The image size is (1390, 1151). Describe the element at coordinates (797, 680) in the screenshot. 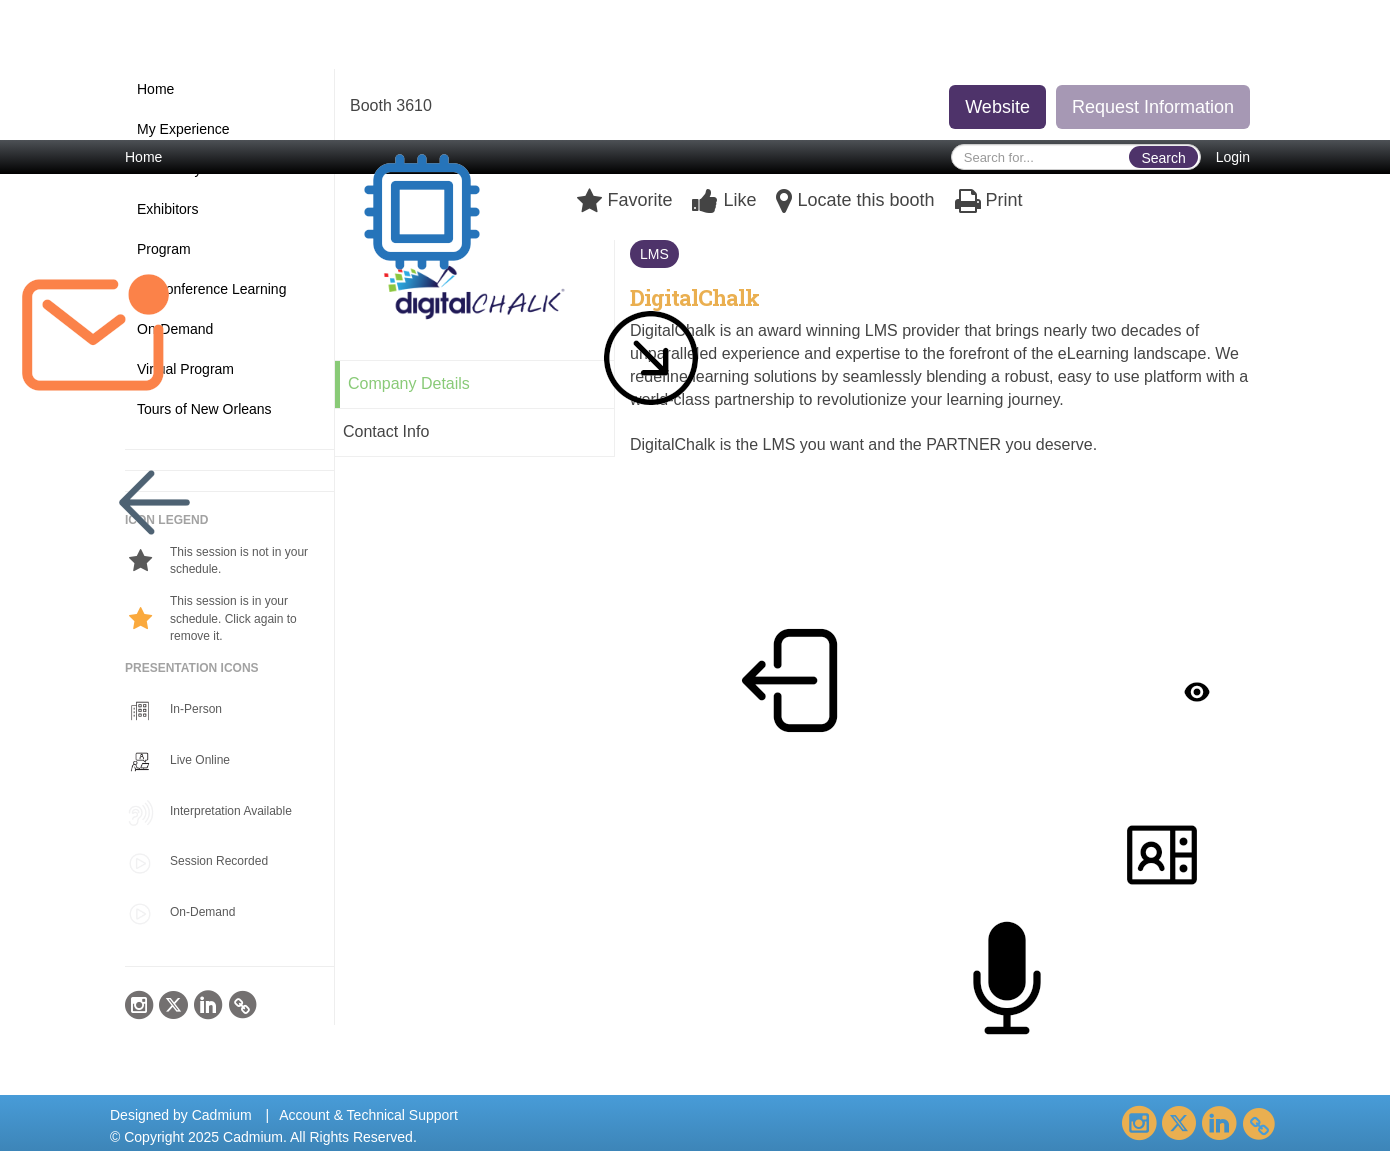

I see `log out of your account` at that location.